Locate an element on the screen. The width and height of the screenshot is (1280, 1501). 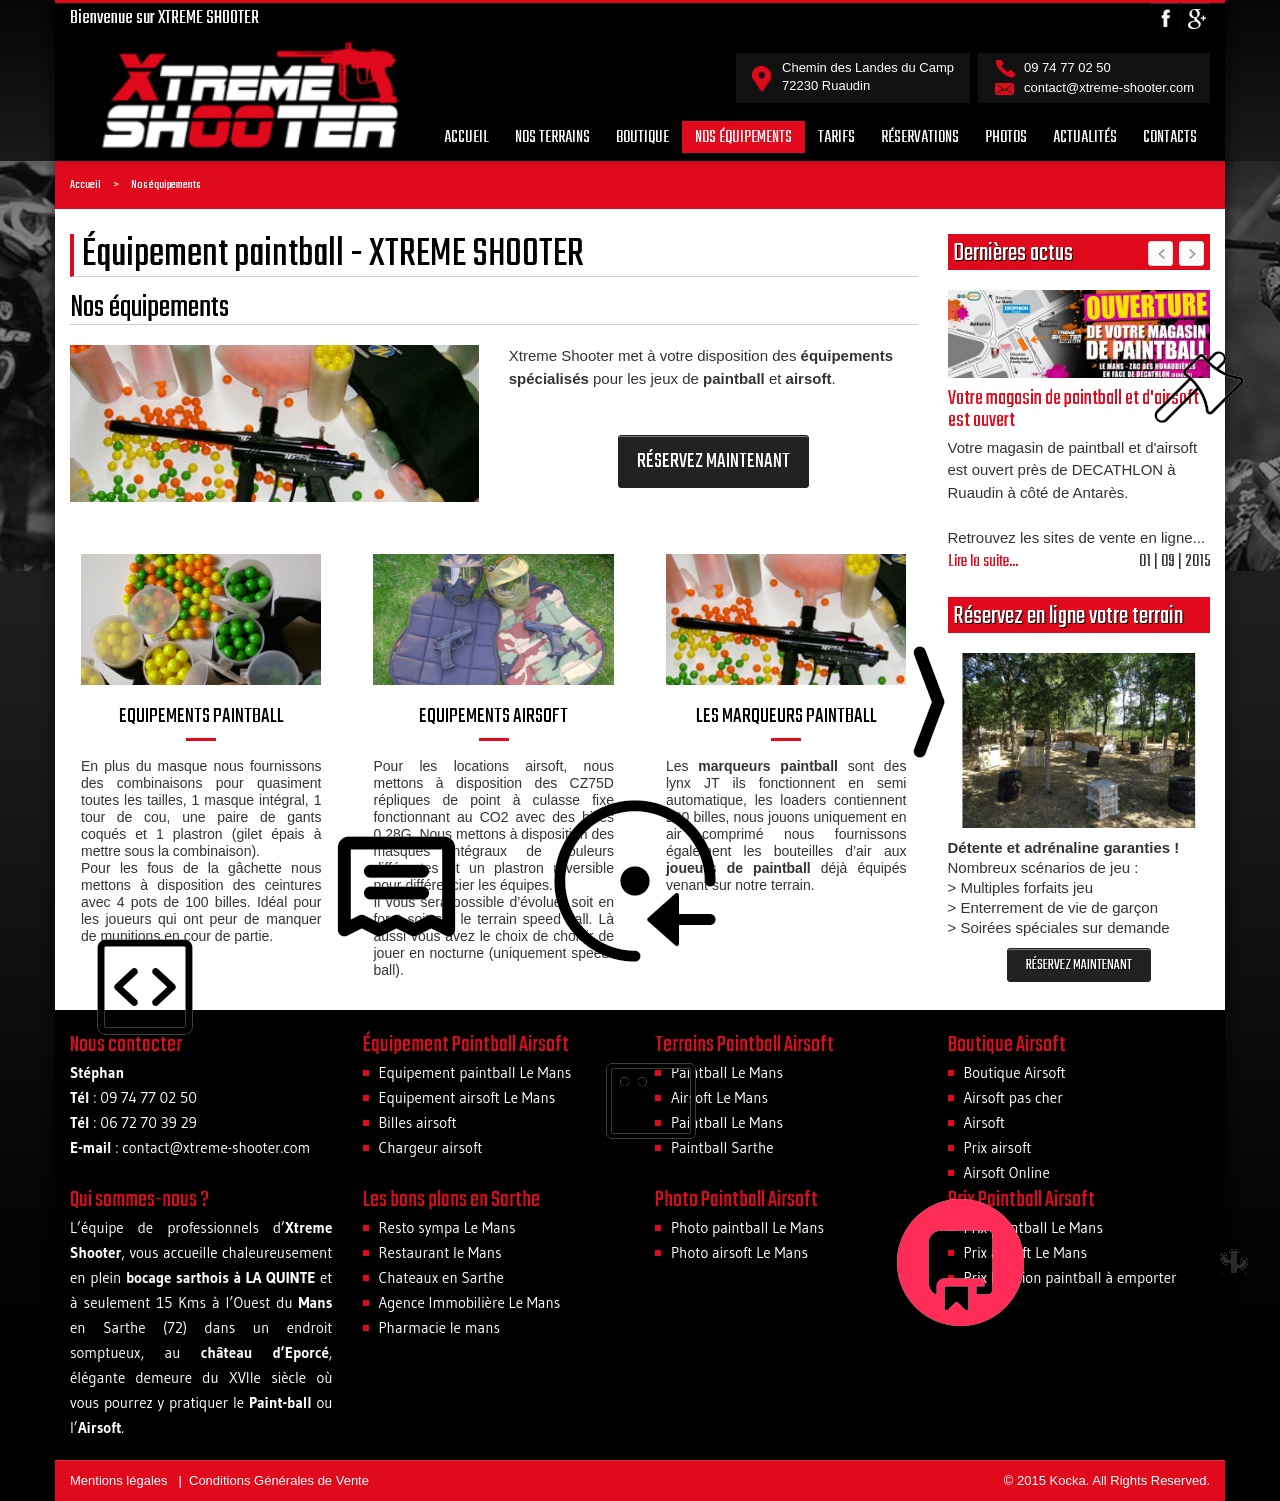
access woodcutting or crafting tools is located at coordinates (1199, 390).